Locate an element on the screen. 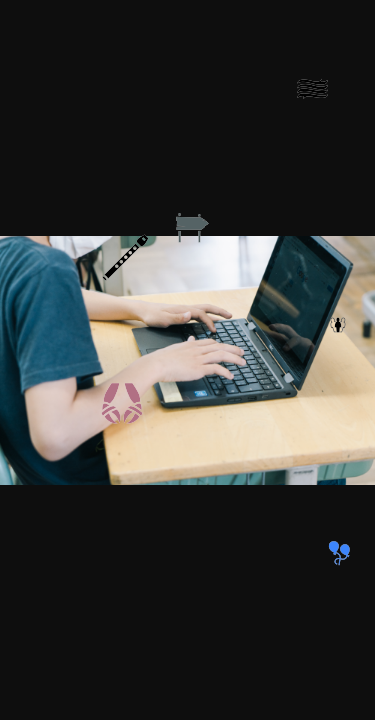  select claw attack ability is located at coordinates (122, 403).